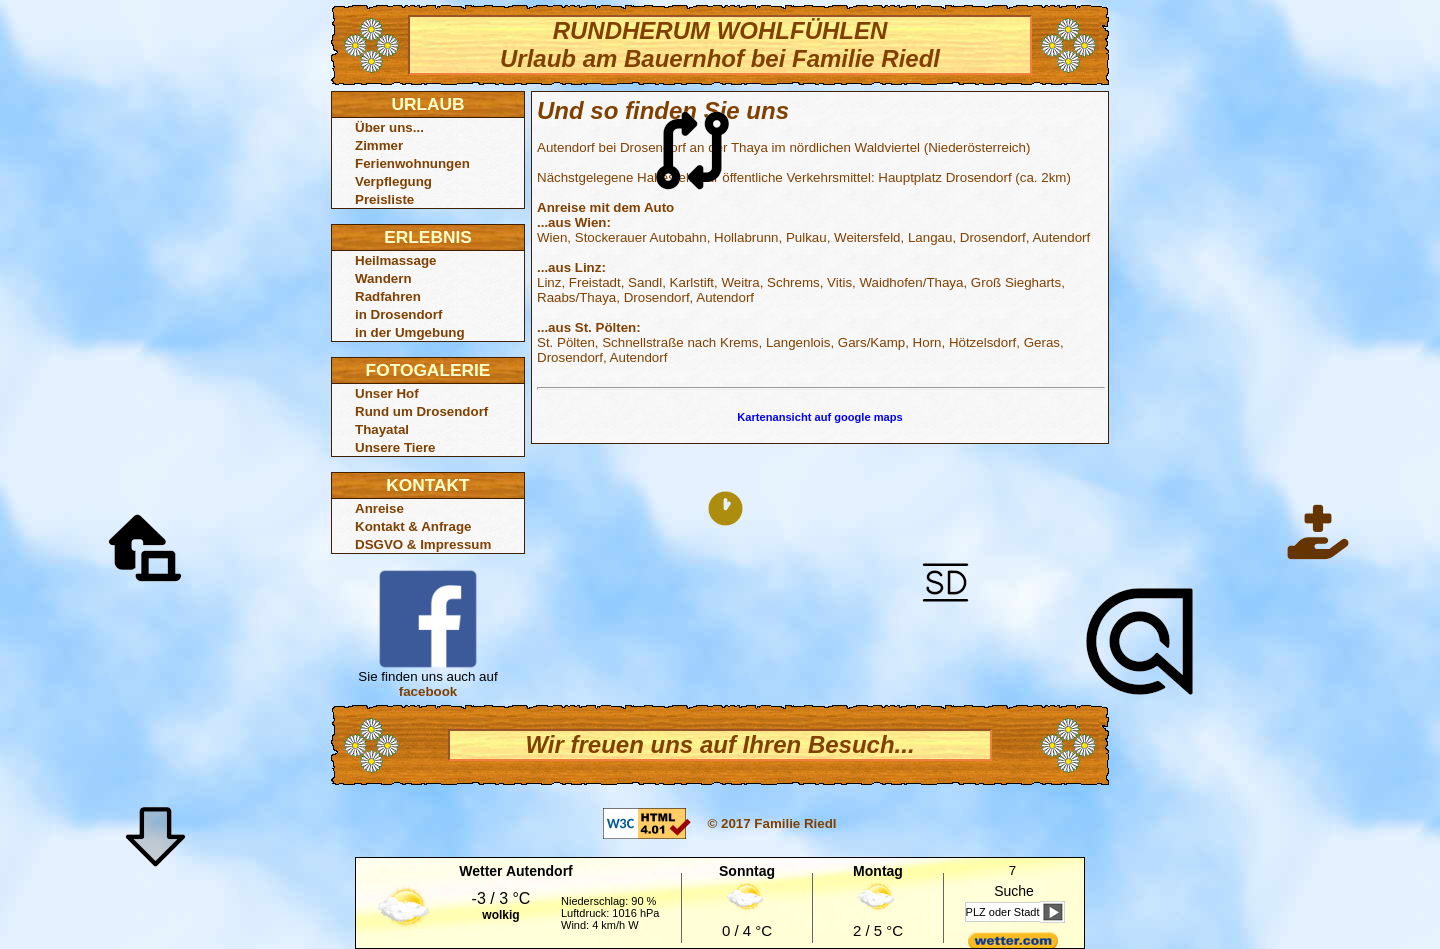  I want to click on work from home or remote work mode, so click(145, 547).